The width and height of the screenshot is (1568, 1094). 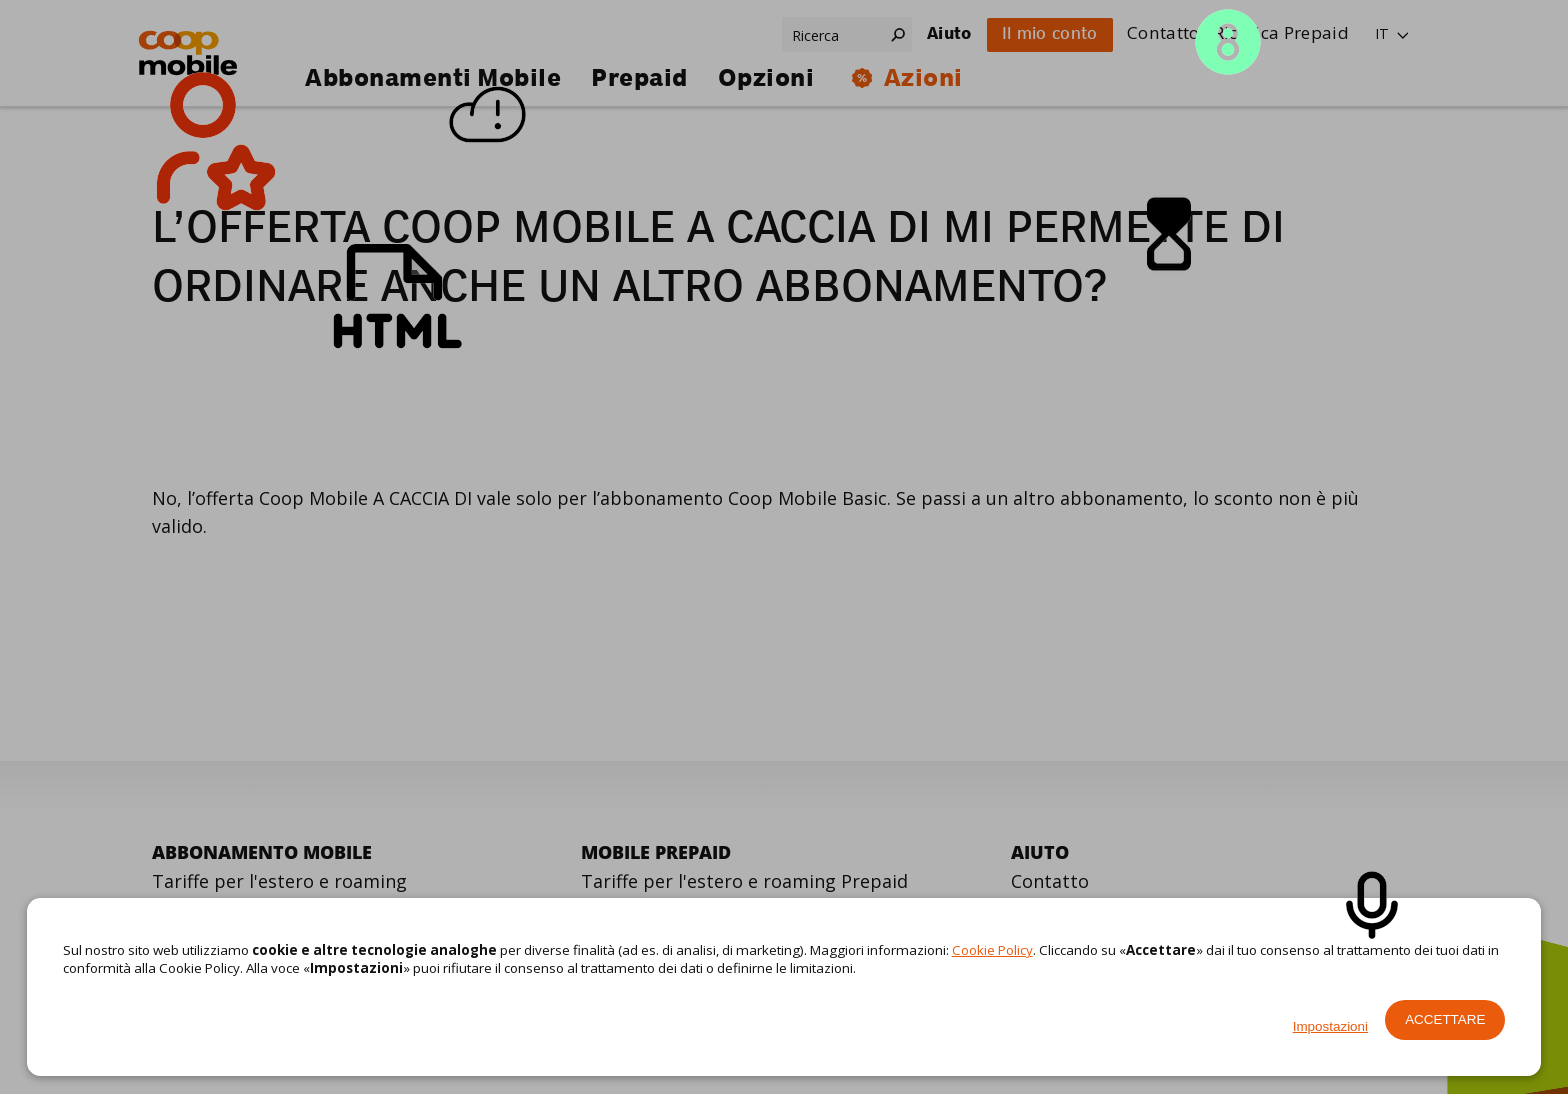 What do you see at coordinates (1169, 234) in the screenshot?
I see `indicates loading or processing in progress` at bounding box center [1169, 234].